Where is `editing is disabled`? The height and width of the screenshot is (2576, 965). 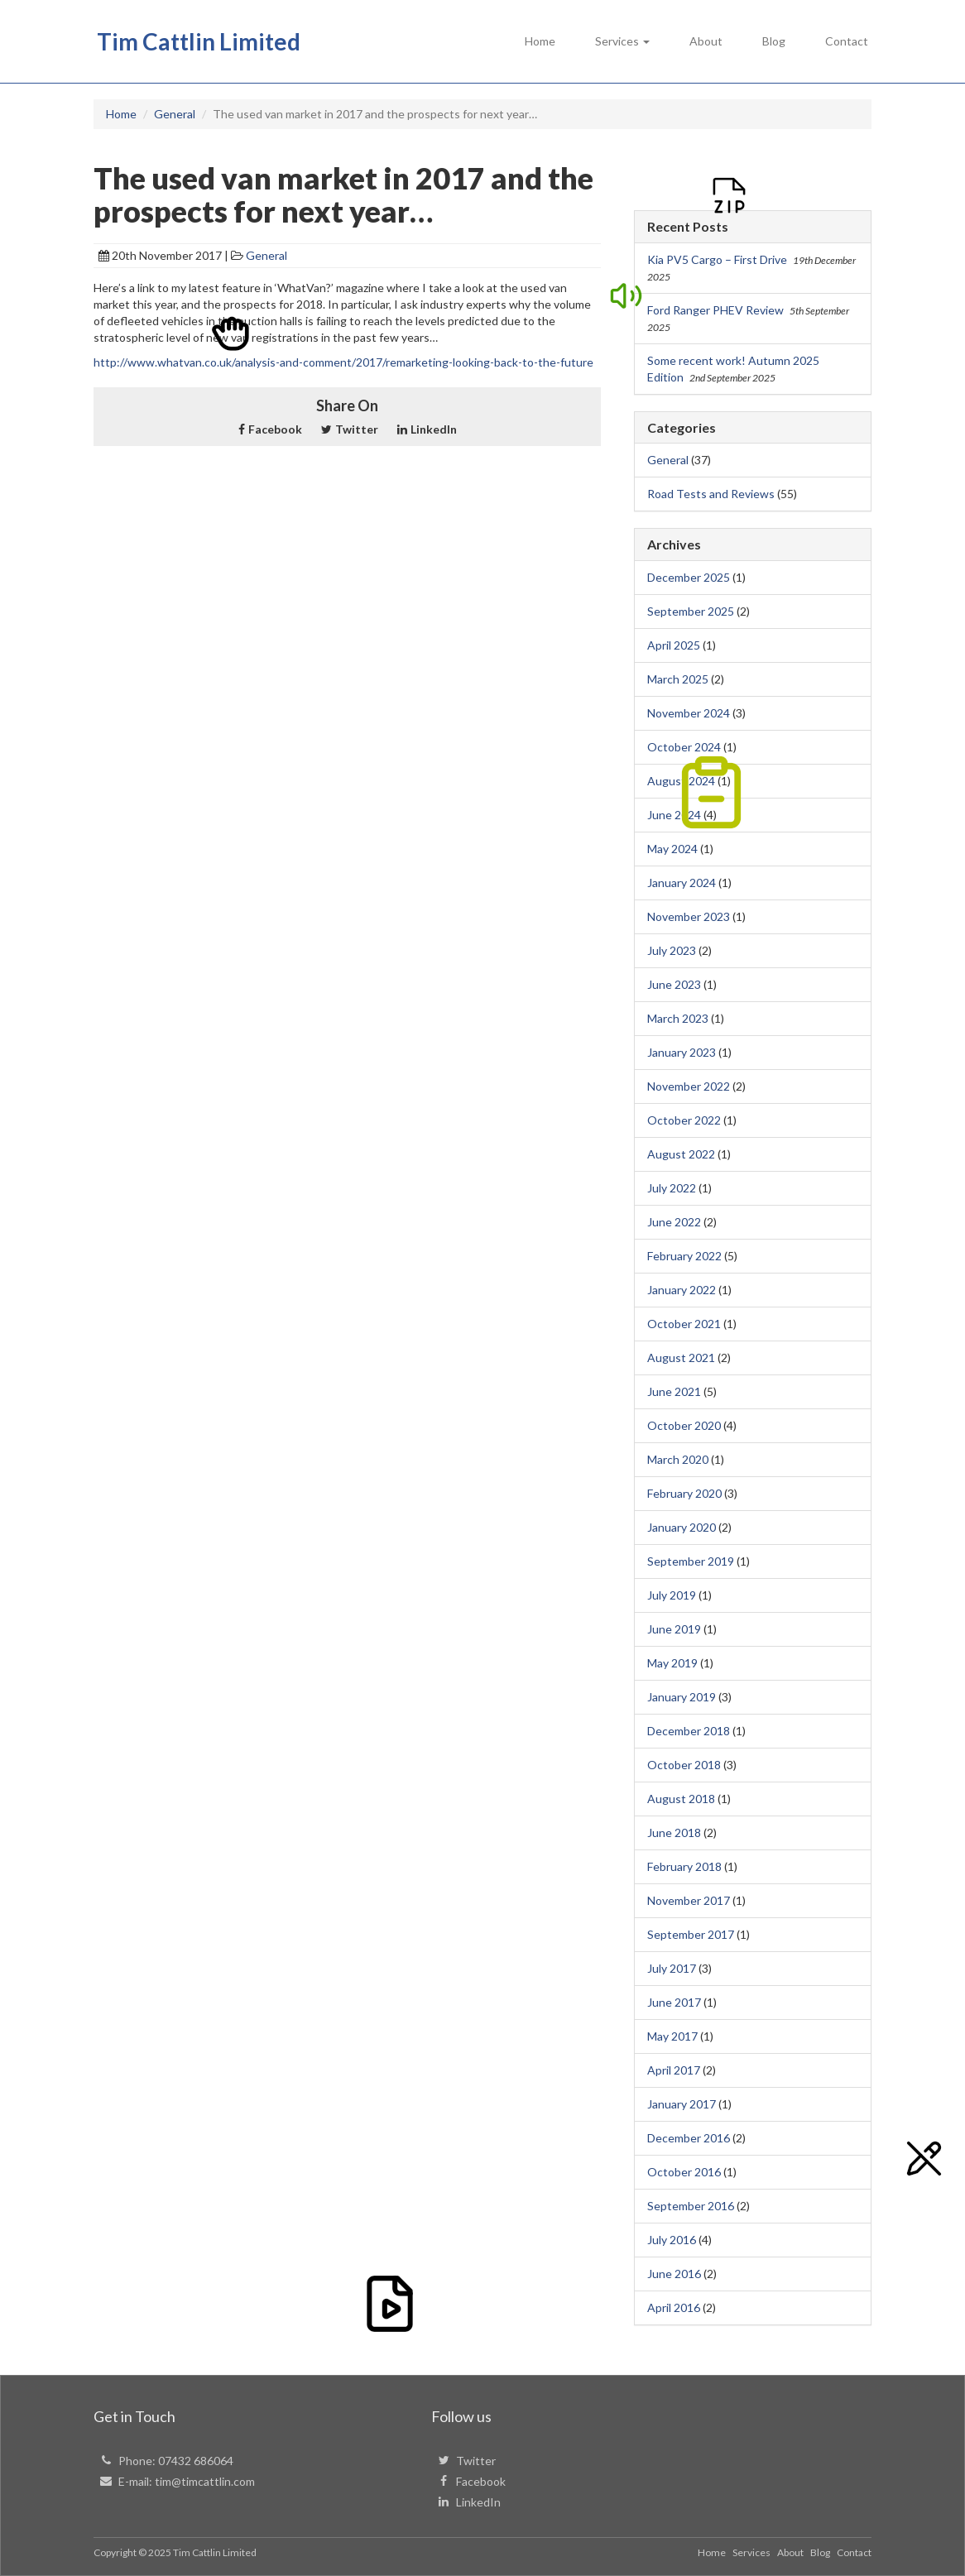
editing is disabled is located at coordinates (924, 2158).